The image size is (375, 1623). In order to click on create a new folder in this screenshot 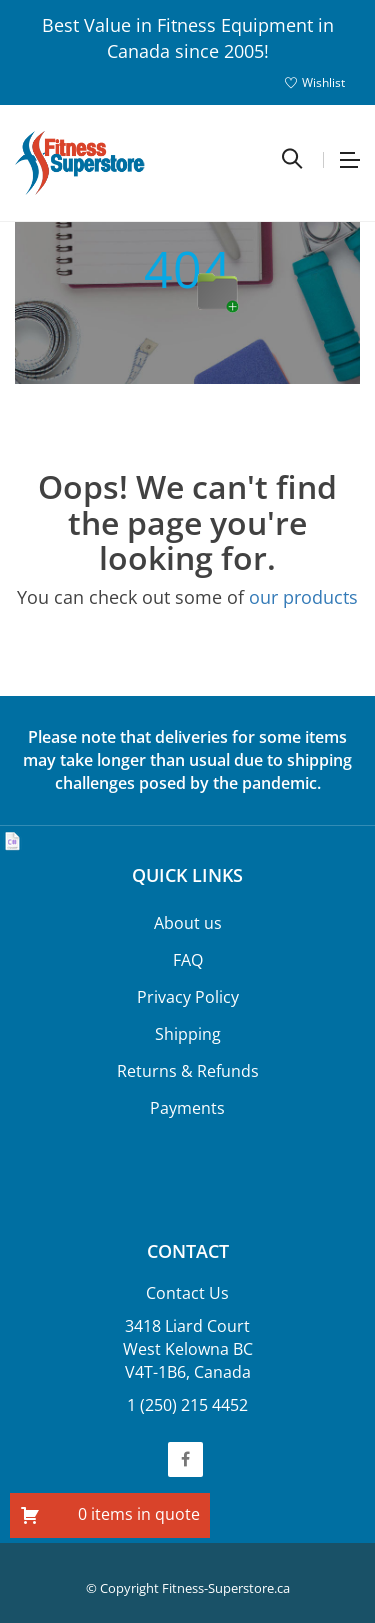, I will do `click(217, 291)`.